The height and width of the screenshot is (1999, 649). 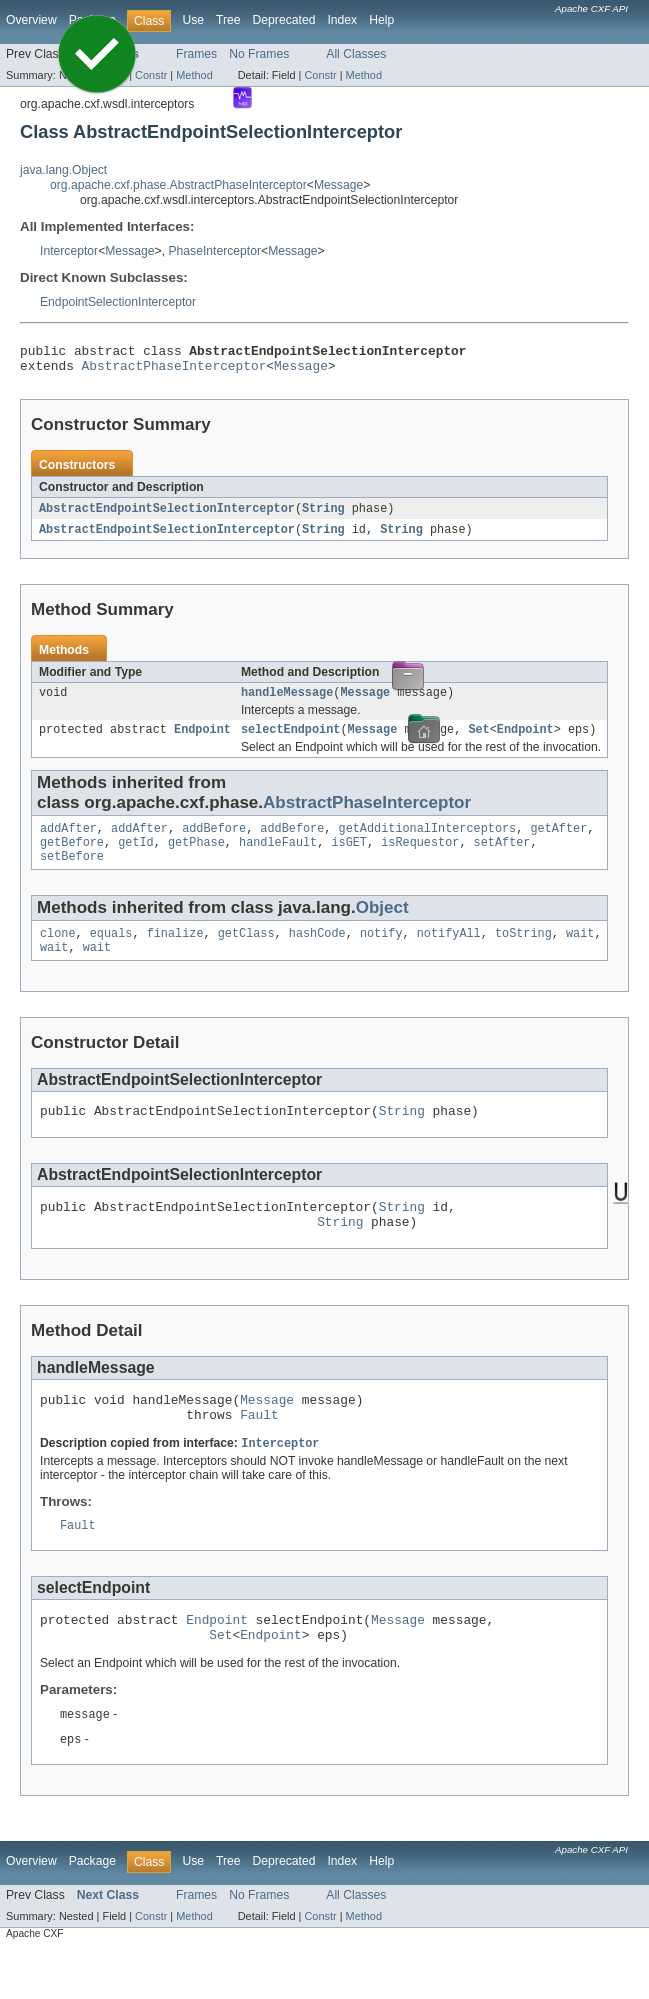 What do you see at coordinates (621, 1193) in the screenshot?
I see `apply underline formatting to selected text` at bounding box center [621, 1193].